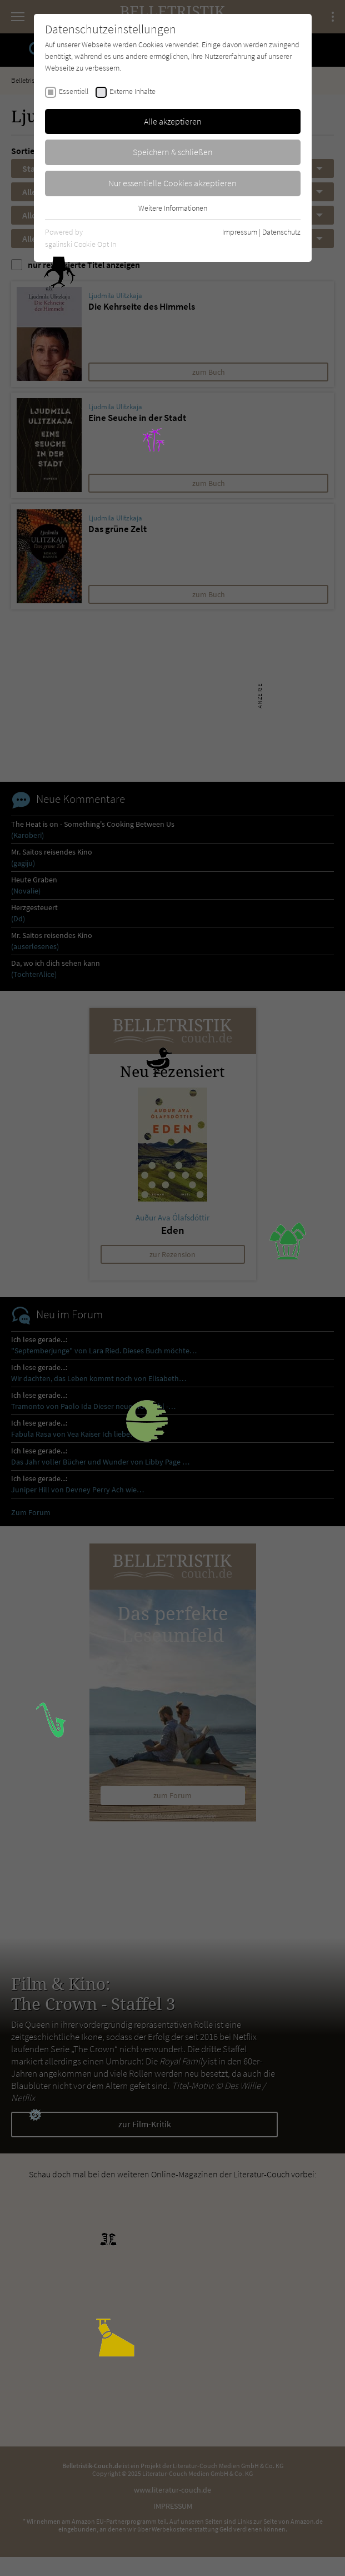 This screenshot has width=345, height=2576. What do you see at coordinates (108, 2239) in the screenshot?
I see `equip steel-toe boots to your character` at bounding box center [108, 2239].